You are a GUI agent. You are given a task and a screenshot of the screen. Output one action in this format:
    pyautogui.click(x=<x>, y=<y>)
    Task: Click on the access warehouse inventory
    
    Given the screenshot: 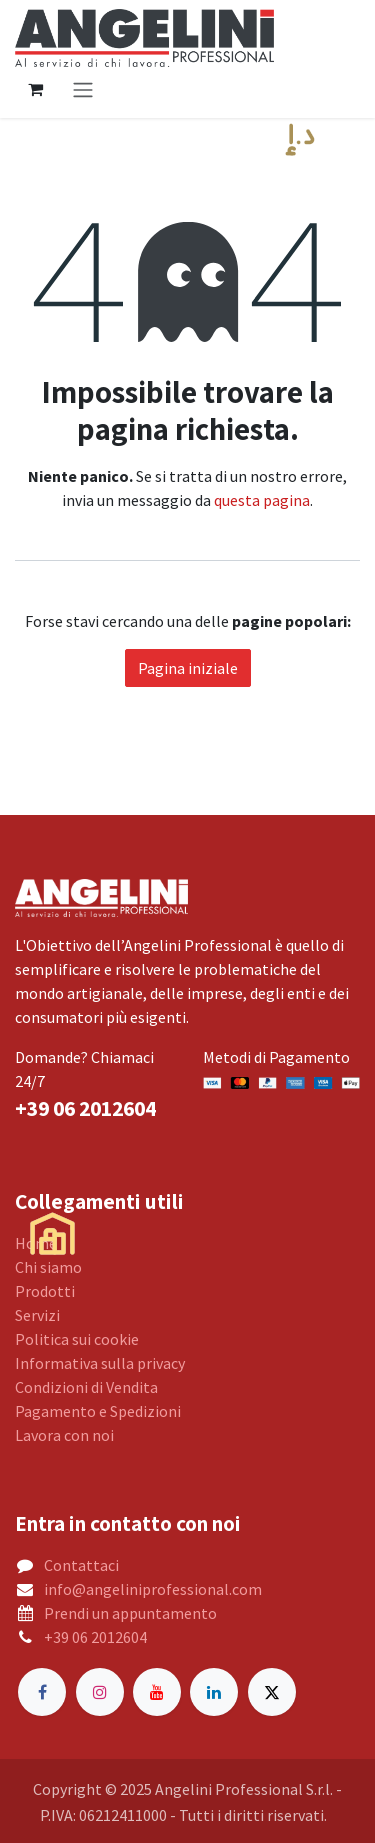 What is the action you would take?
    pyautogui.click(x=52, y=1232)
    